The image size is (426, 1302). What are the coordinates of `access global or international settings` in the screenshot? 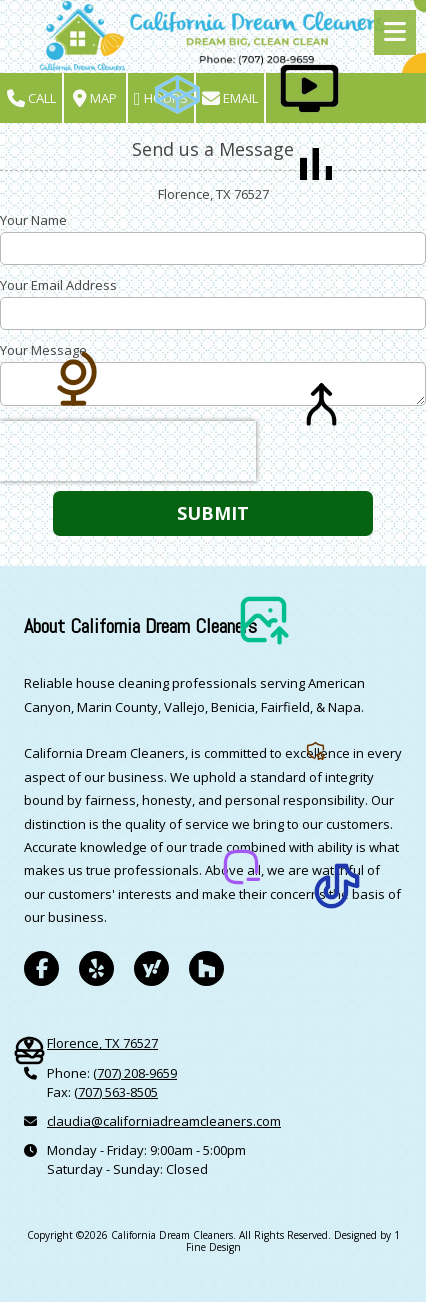 It's located at (76, 380).